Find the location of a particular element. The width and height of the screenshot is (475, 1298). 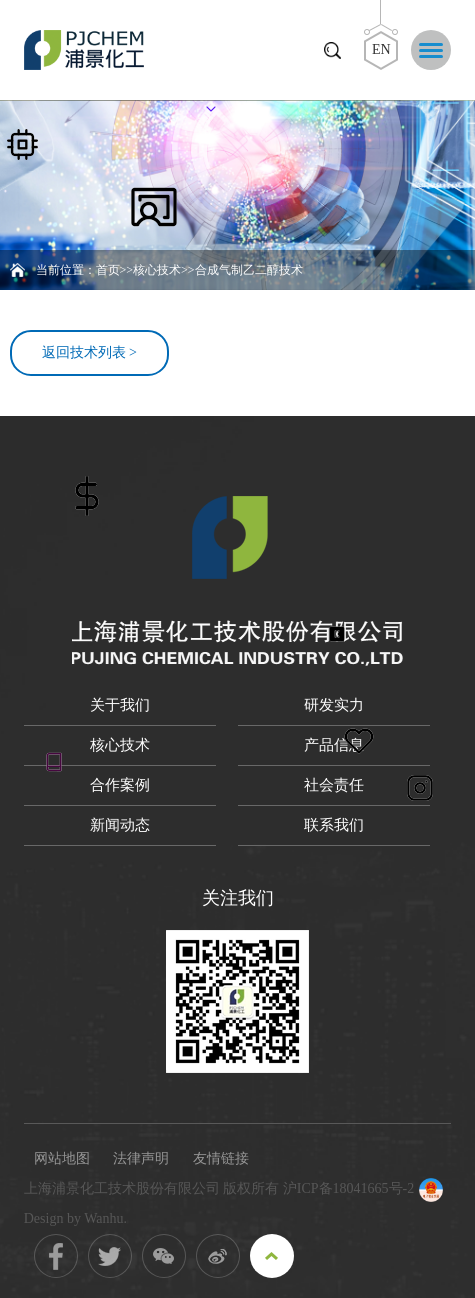

open instagram app is located at coordinates (420, 788).